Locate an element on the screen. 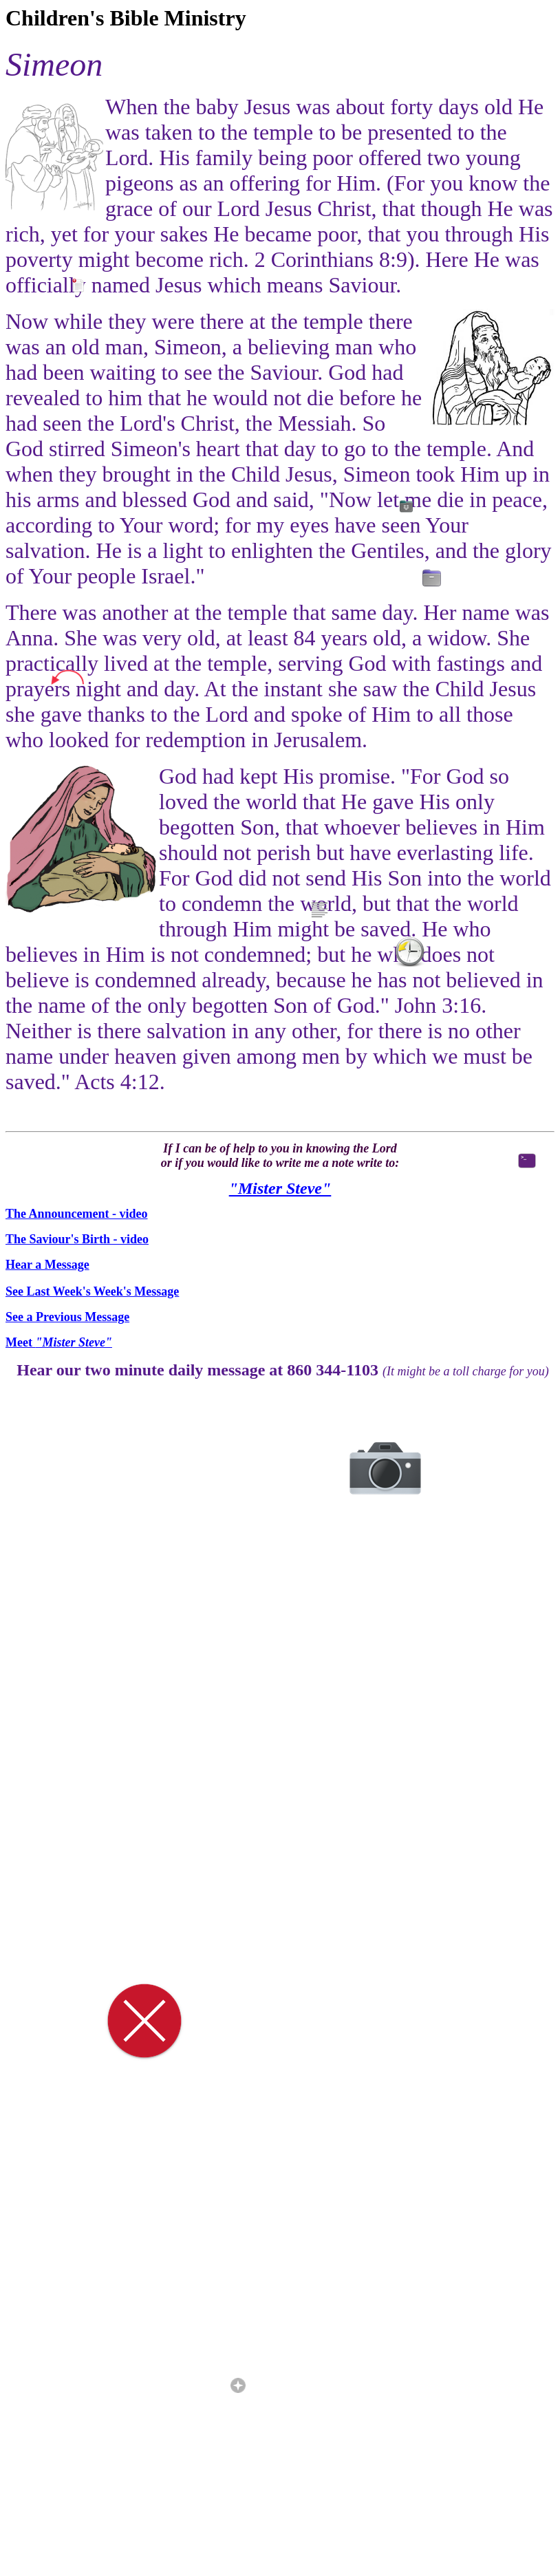  open root terminal with administrator privileges is located at coordinates (527, 1161).